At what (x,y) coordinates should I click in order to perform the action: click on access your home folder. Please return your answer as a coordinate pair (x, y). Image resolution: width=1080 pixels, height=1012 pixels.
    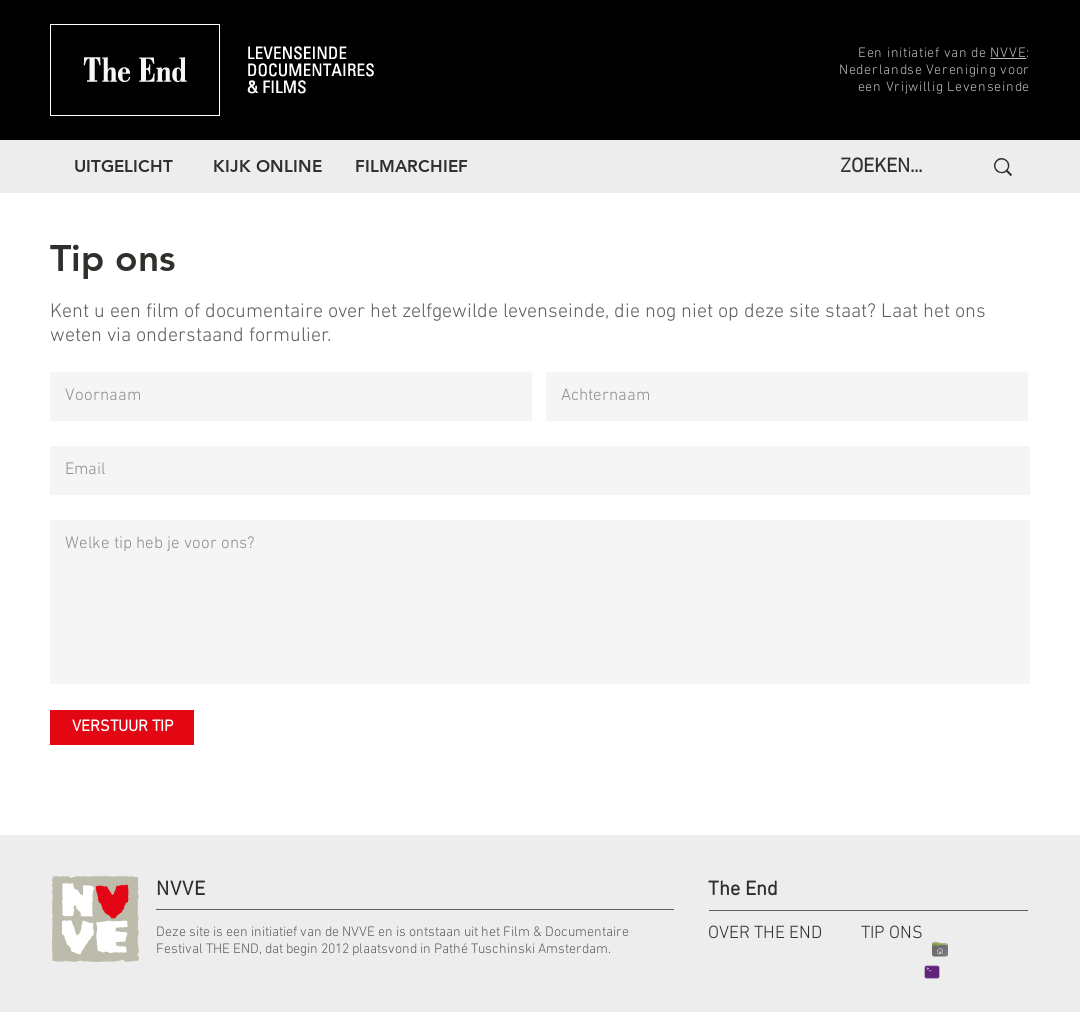
    Looking at the image, I should click on (940, 949).